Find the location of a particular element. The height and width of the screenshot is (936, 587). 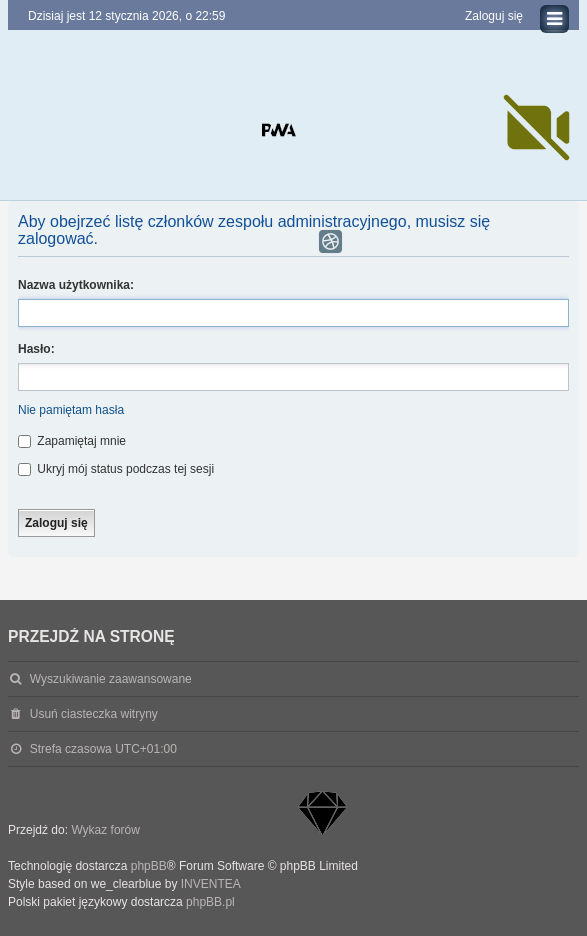

link to dribbble profile is located at coordinates (330, 241).